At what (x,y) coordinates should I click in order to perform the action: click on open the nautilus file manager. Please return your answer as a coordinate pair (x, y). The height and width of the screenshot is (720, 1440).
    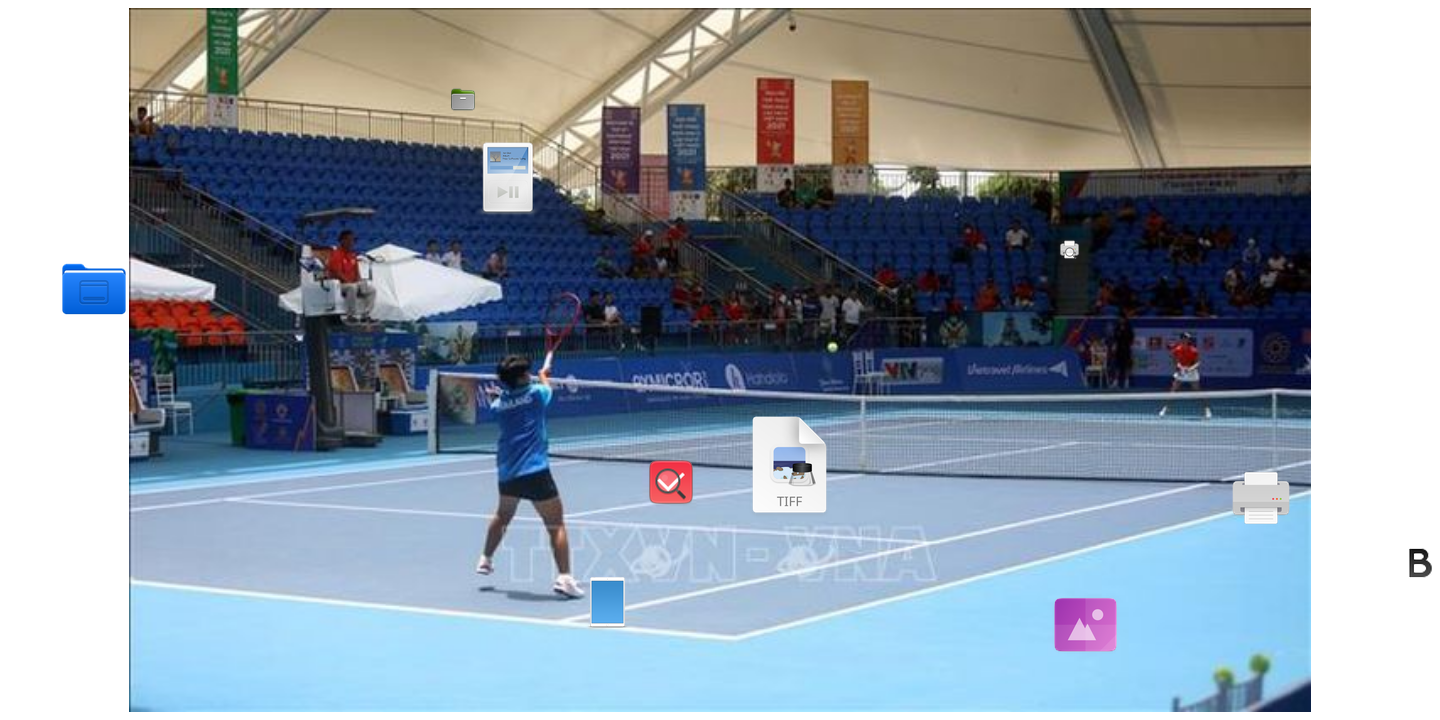
    Looking at the image, I should click on (463, 99).